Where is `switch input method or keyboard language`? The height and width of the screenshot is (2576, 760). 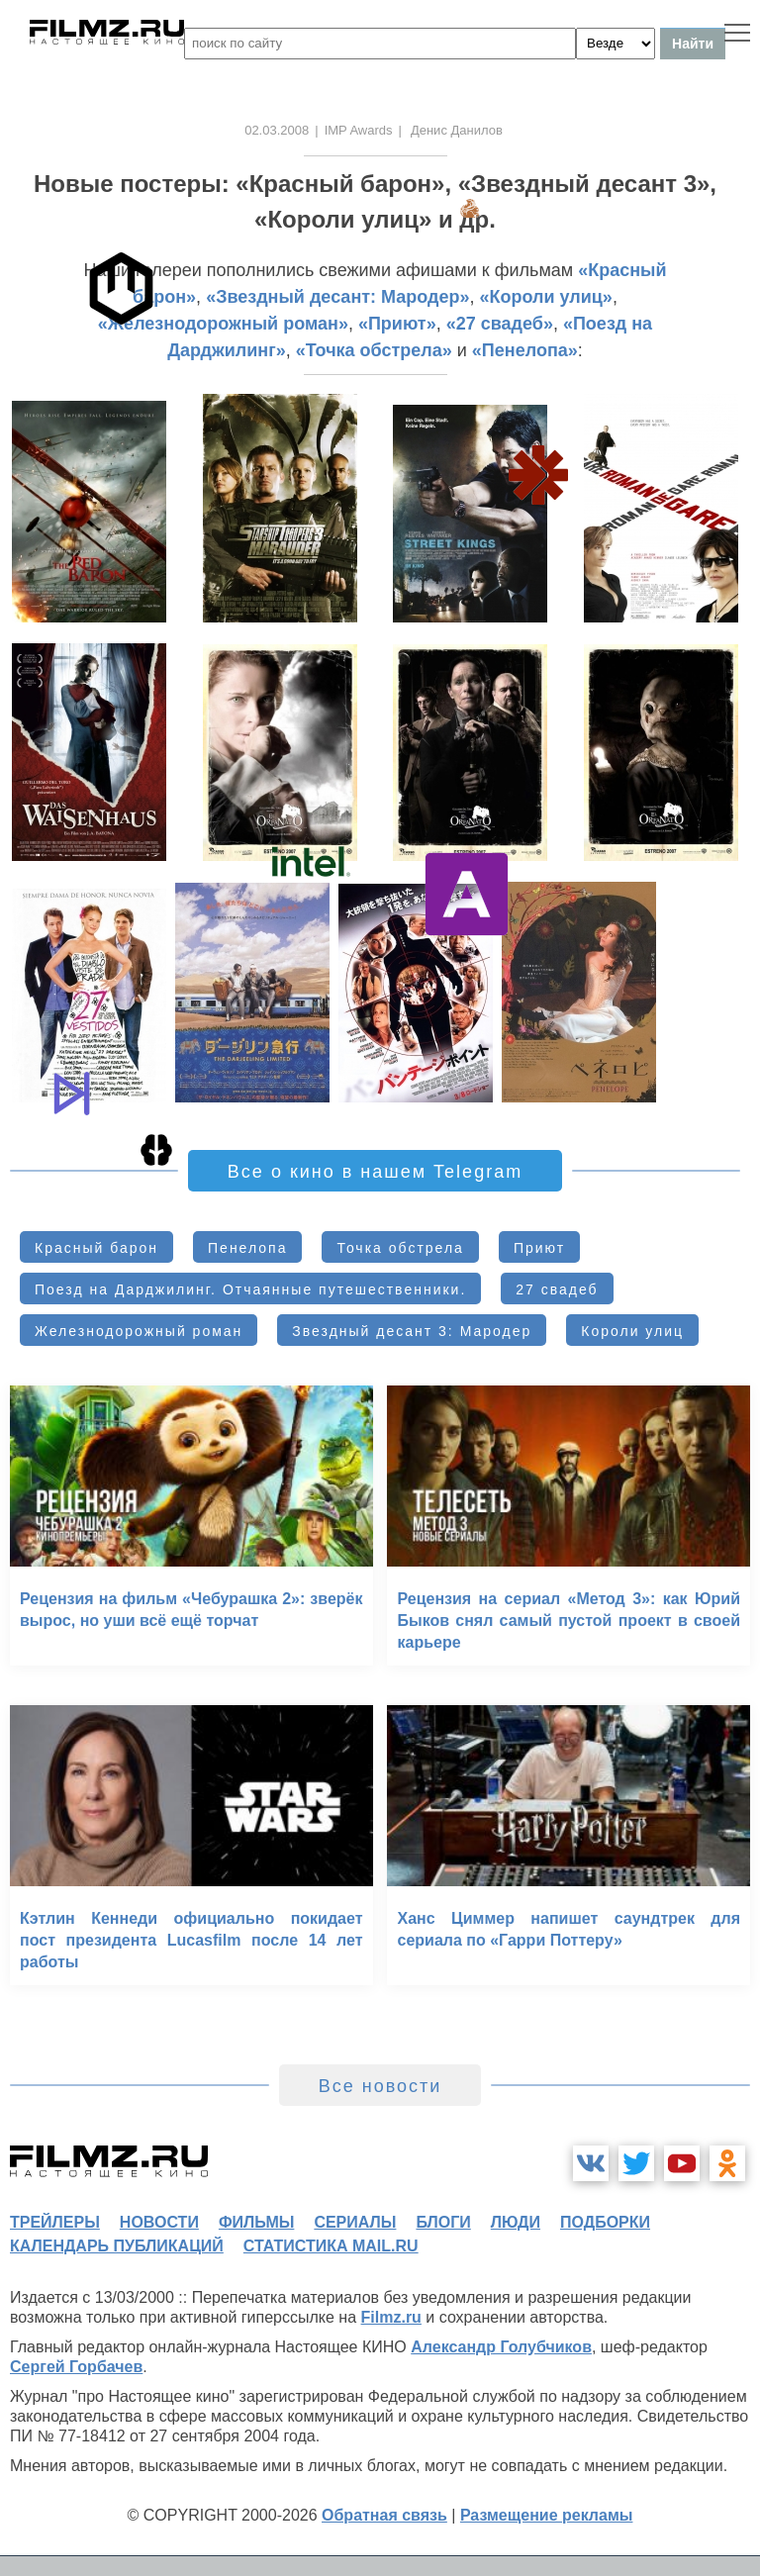
switch input method or keyboard language is located at coordinates (466, 894).